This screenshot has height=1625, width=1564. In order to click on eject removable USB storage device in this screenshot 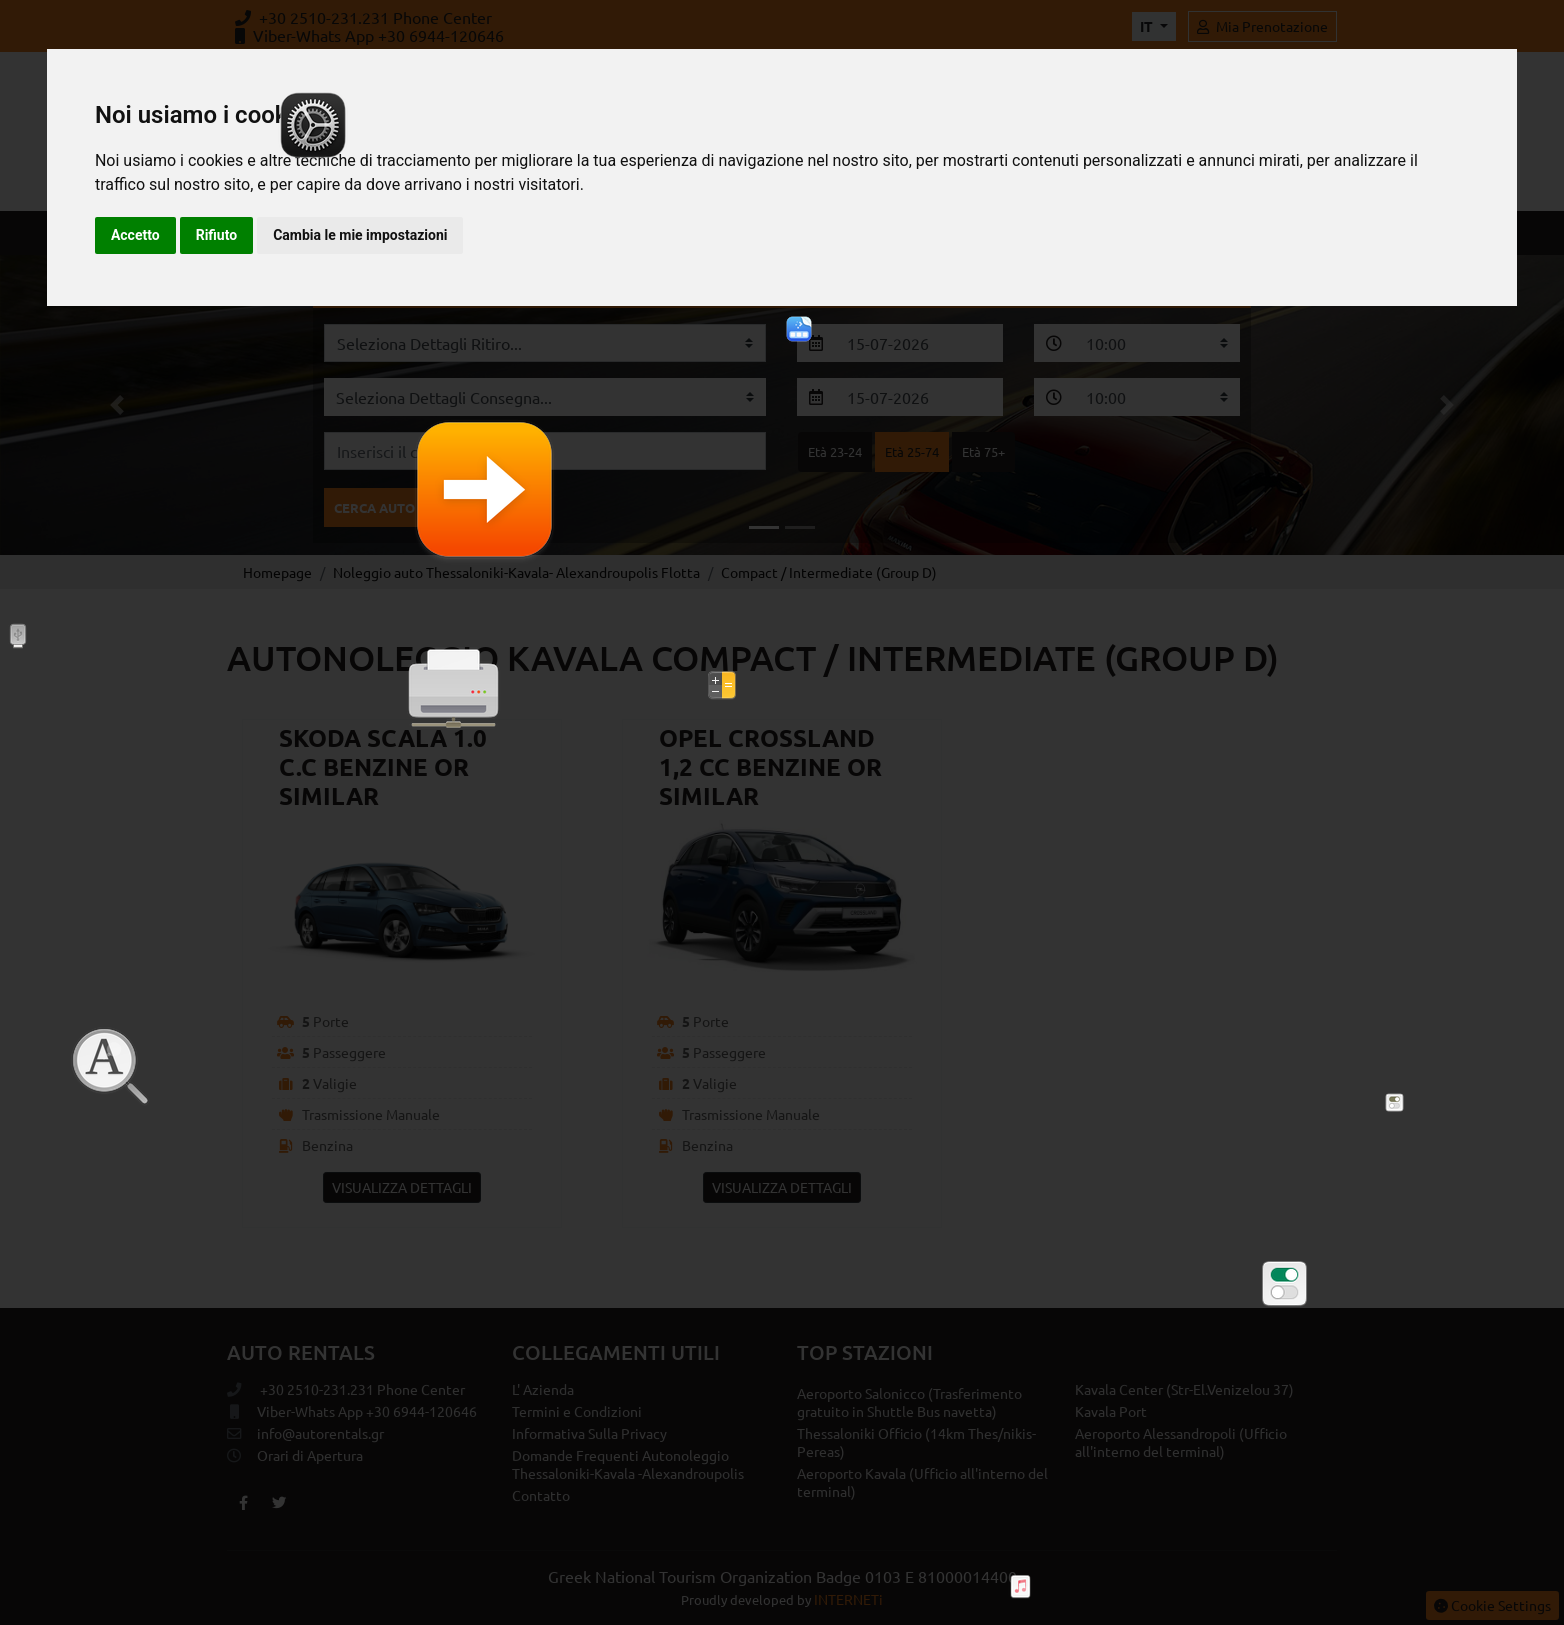, I will do `click(18, 636)`.